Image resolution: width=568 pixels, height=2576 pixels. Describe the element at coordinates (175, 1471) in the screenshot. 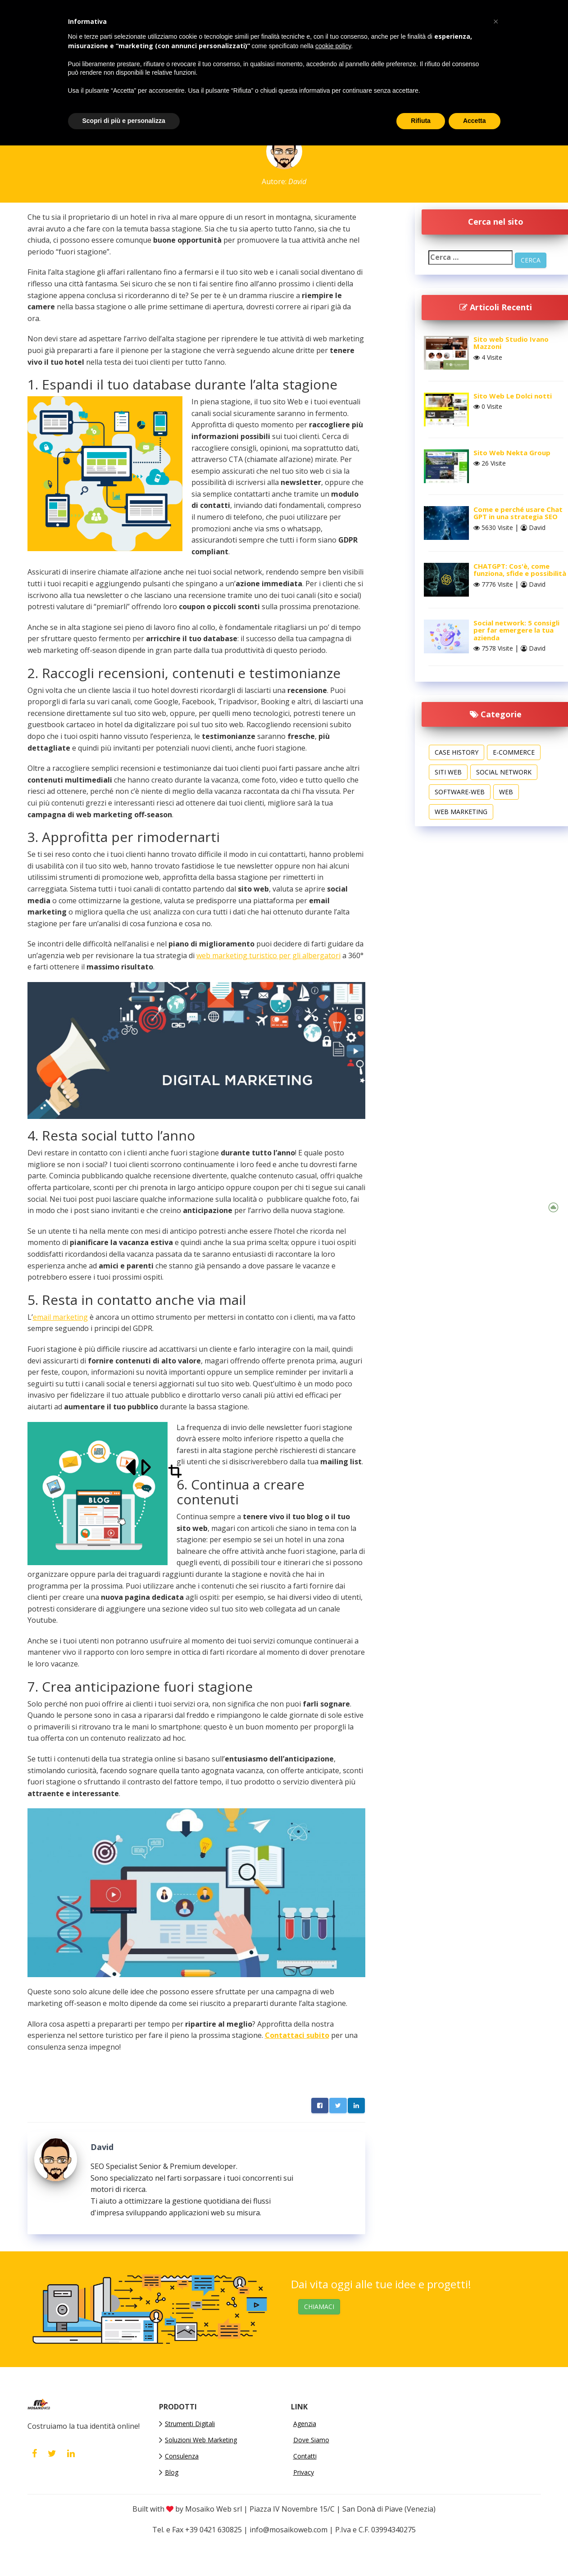

I see `crop an image or photo` at that location.